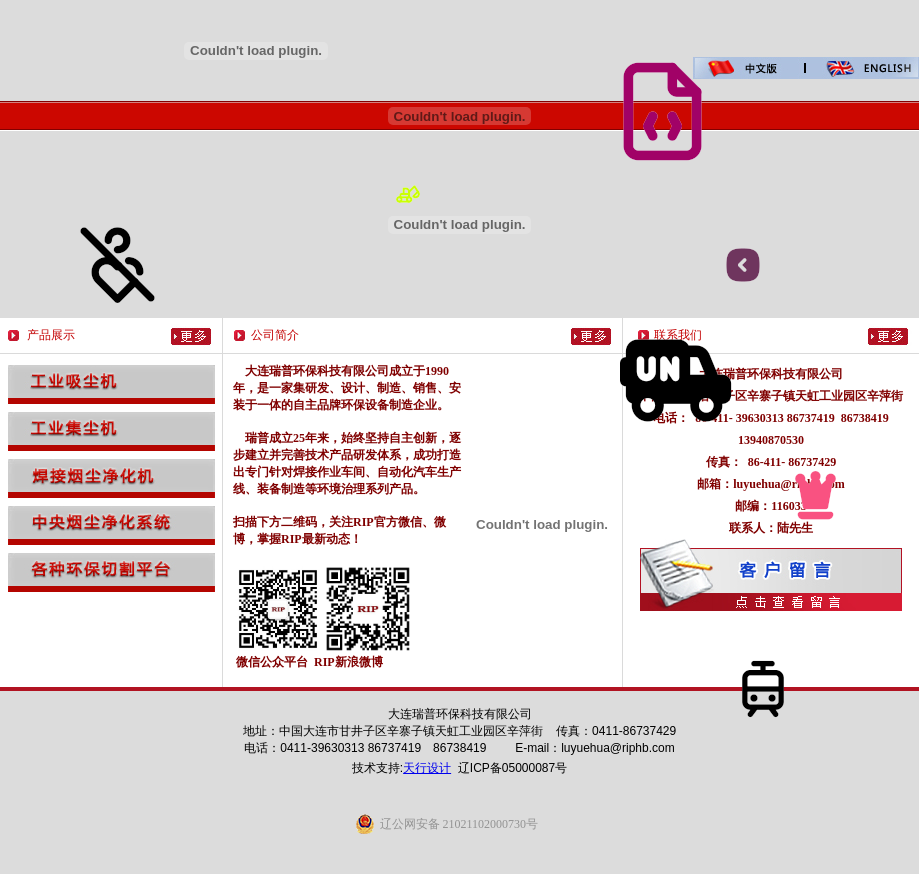  What do you see at coordinates (743, 265) in the screenshot?
I see `go back to the previous screen` at bounding box center [743, 265].